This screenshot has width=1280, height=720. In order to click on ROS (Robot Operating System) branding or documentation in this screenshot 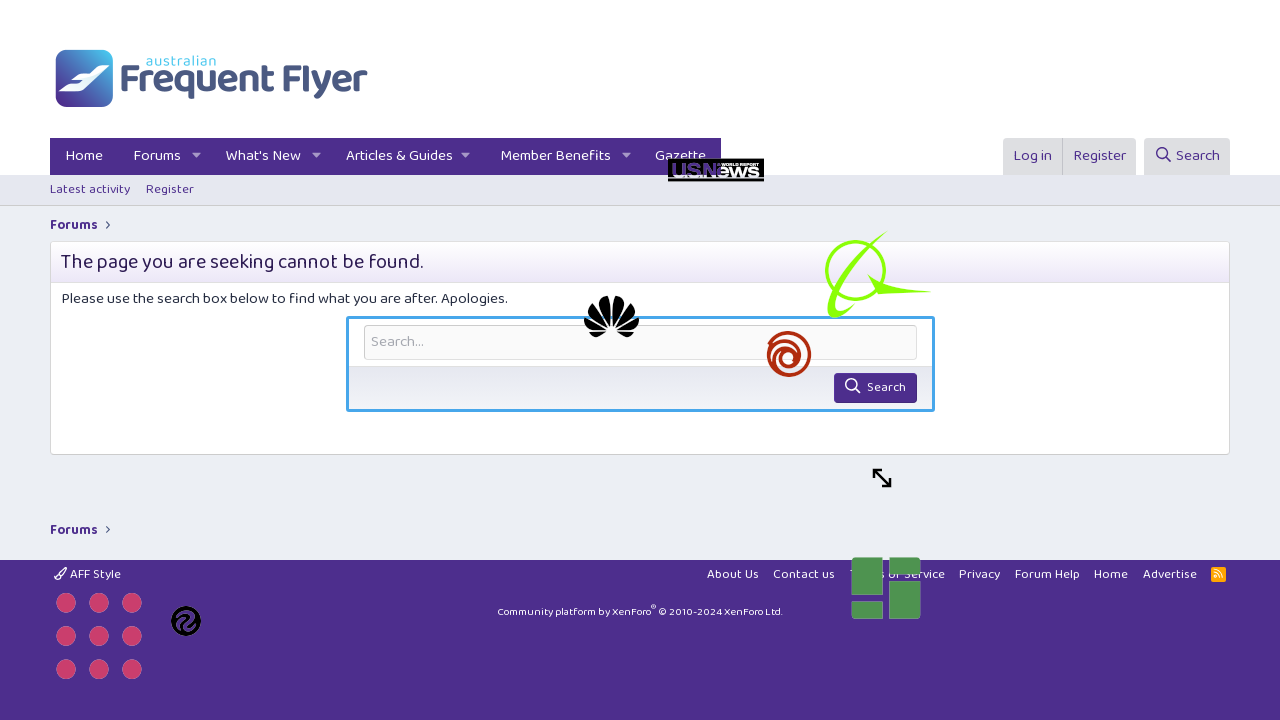, I will do `click(99, 636)`.